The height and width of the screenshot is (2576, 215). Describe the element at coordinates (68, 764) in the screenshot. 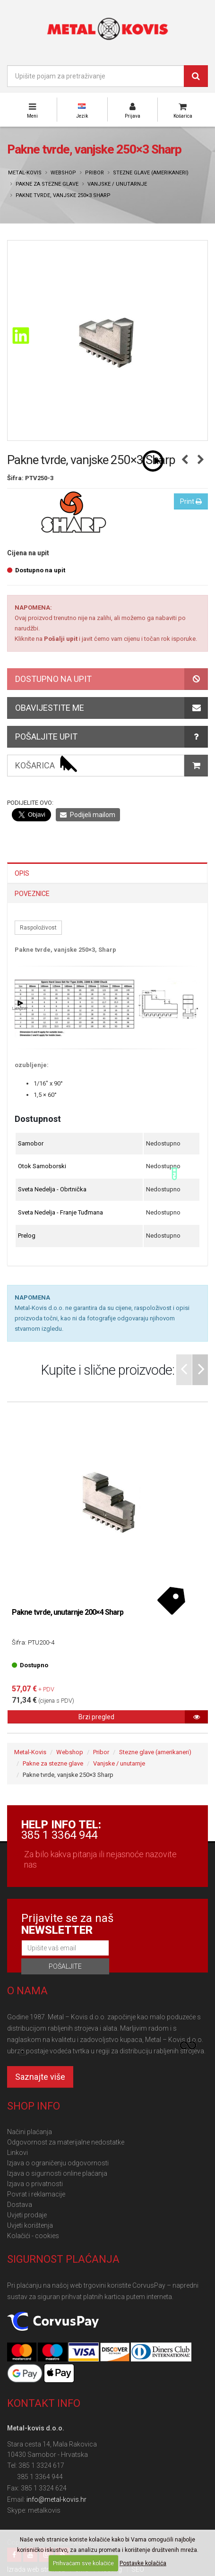

I see `indicates mature or violent content warning` at that location.